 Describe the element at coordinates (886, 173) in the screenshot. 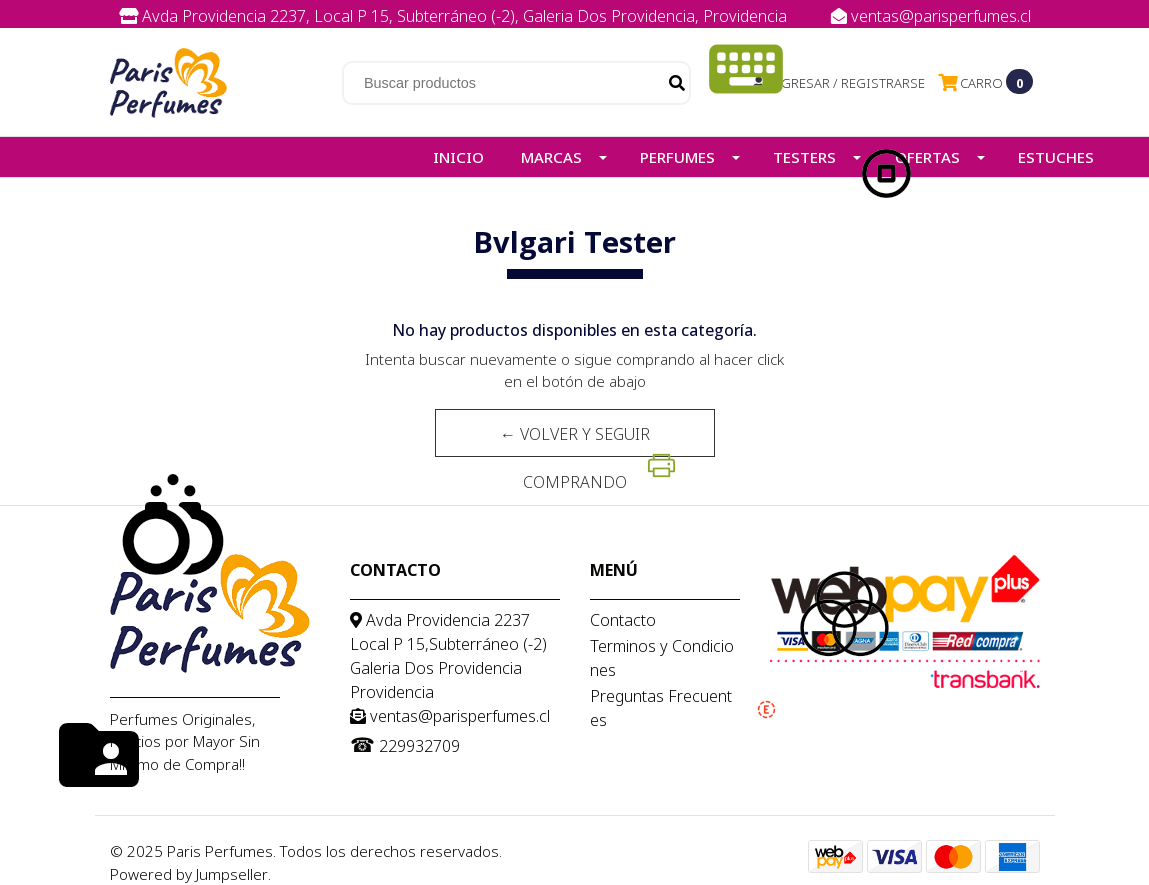

I see `stop media playback` at that location.